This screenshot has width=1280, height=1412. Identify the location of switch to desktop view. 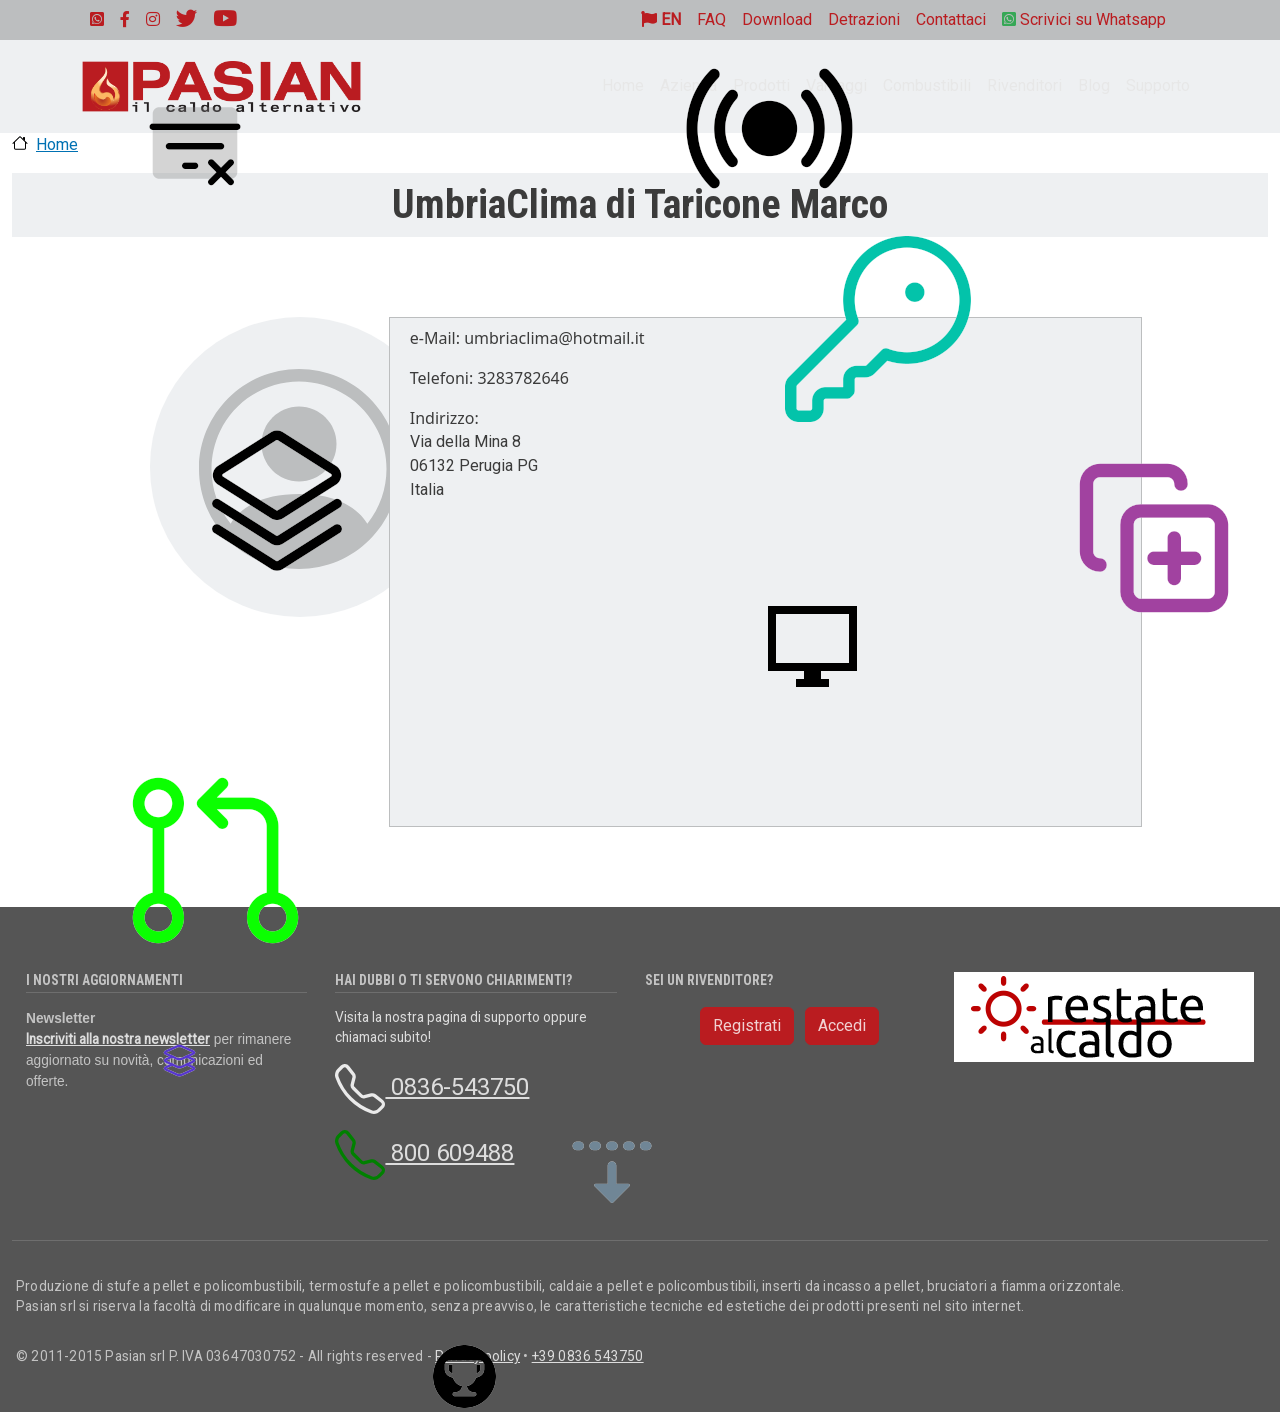
(812, 646).